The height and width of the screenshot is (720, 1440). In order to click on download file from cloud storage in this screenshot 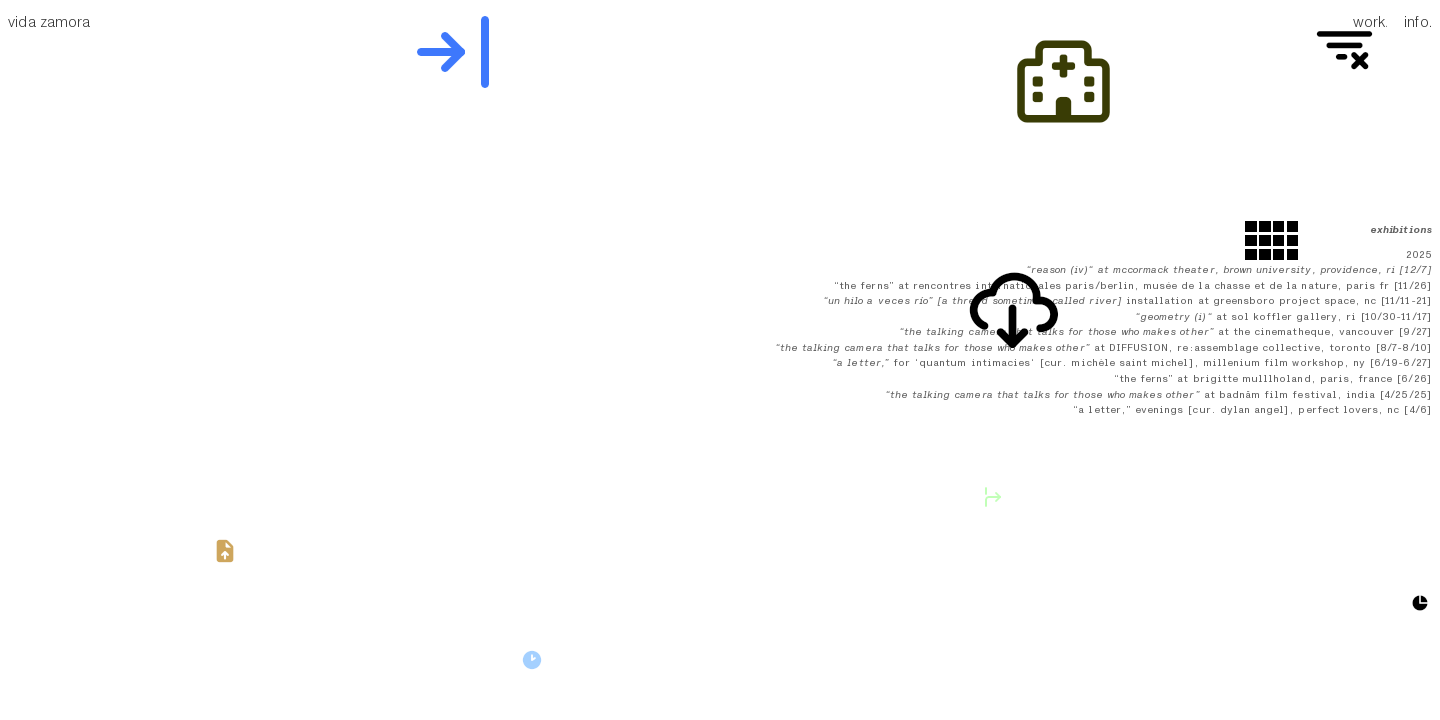, I will do `click(1012, 304)`.